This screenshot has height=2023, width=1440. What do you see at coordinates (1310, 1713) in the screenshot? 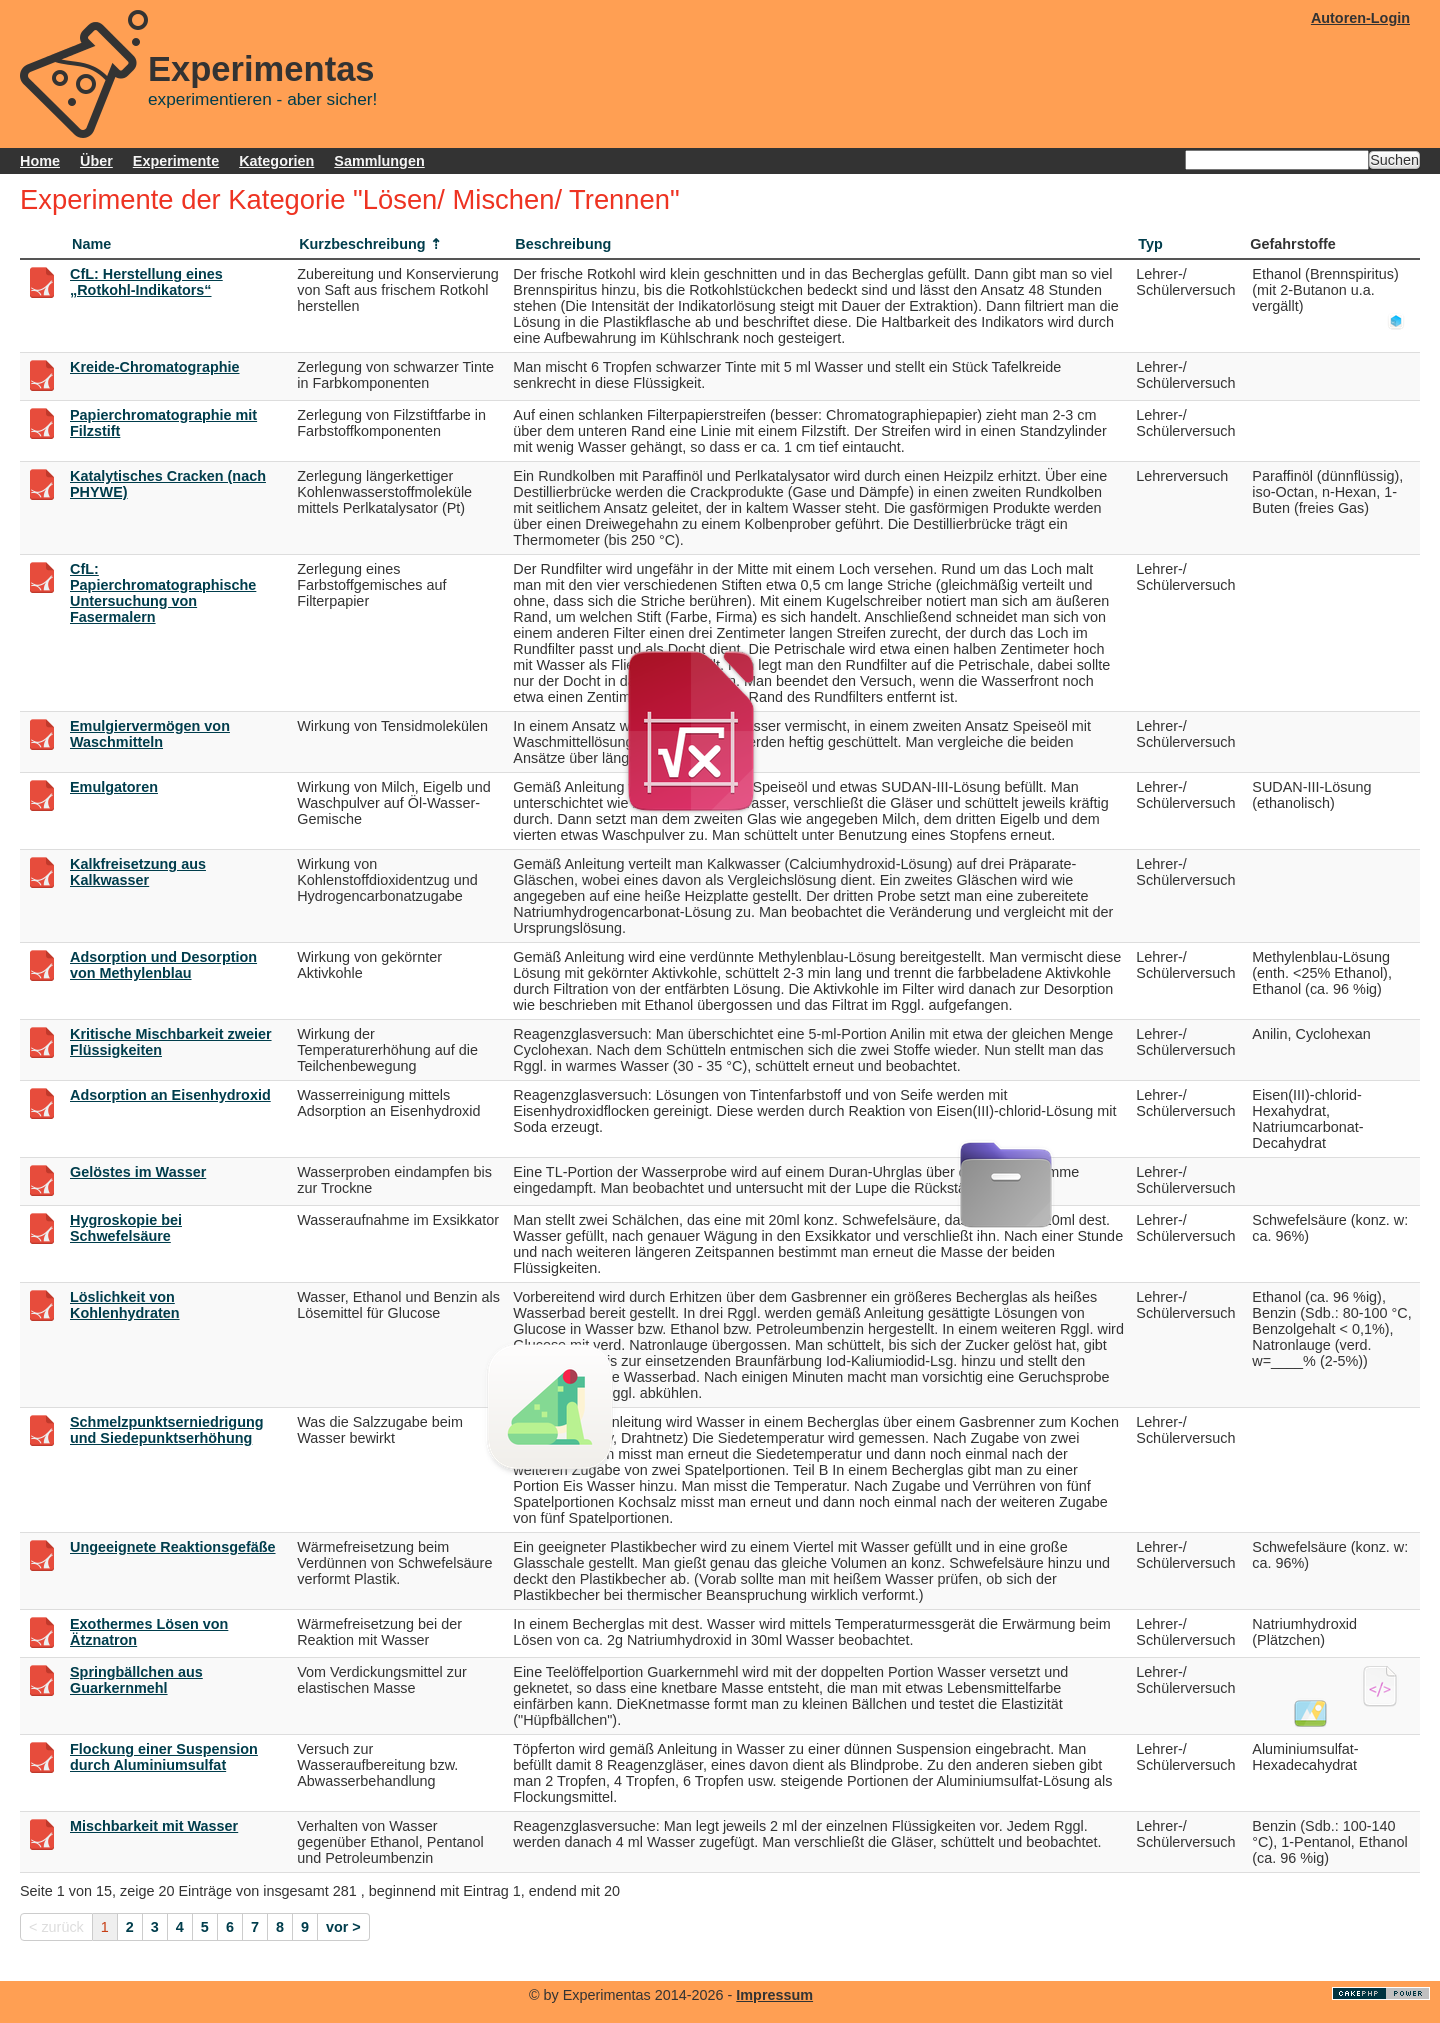
I see `open the photo gallery app` at bounding box center [1310, 1713].